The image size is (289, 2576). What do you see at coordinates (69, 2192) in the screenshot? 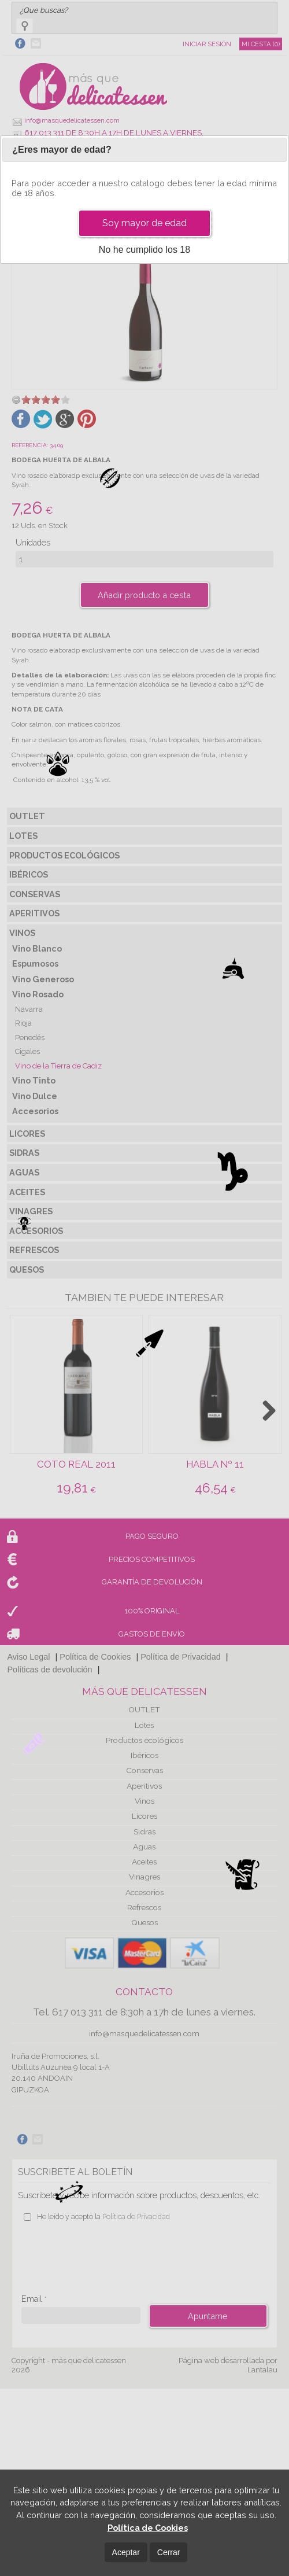
I see `indicates a dizzy or stunned status effect` at bounding box center [69, 2192].